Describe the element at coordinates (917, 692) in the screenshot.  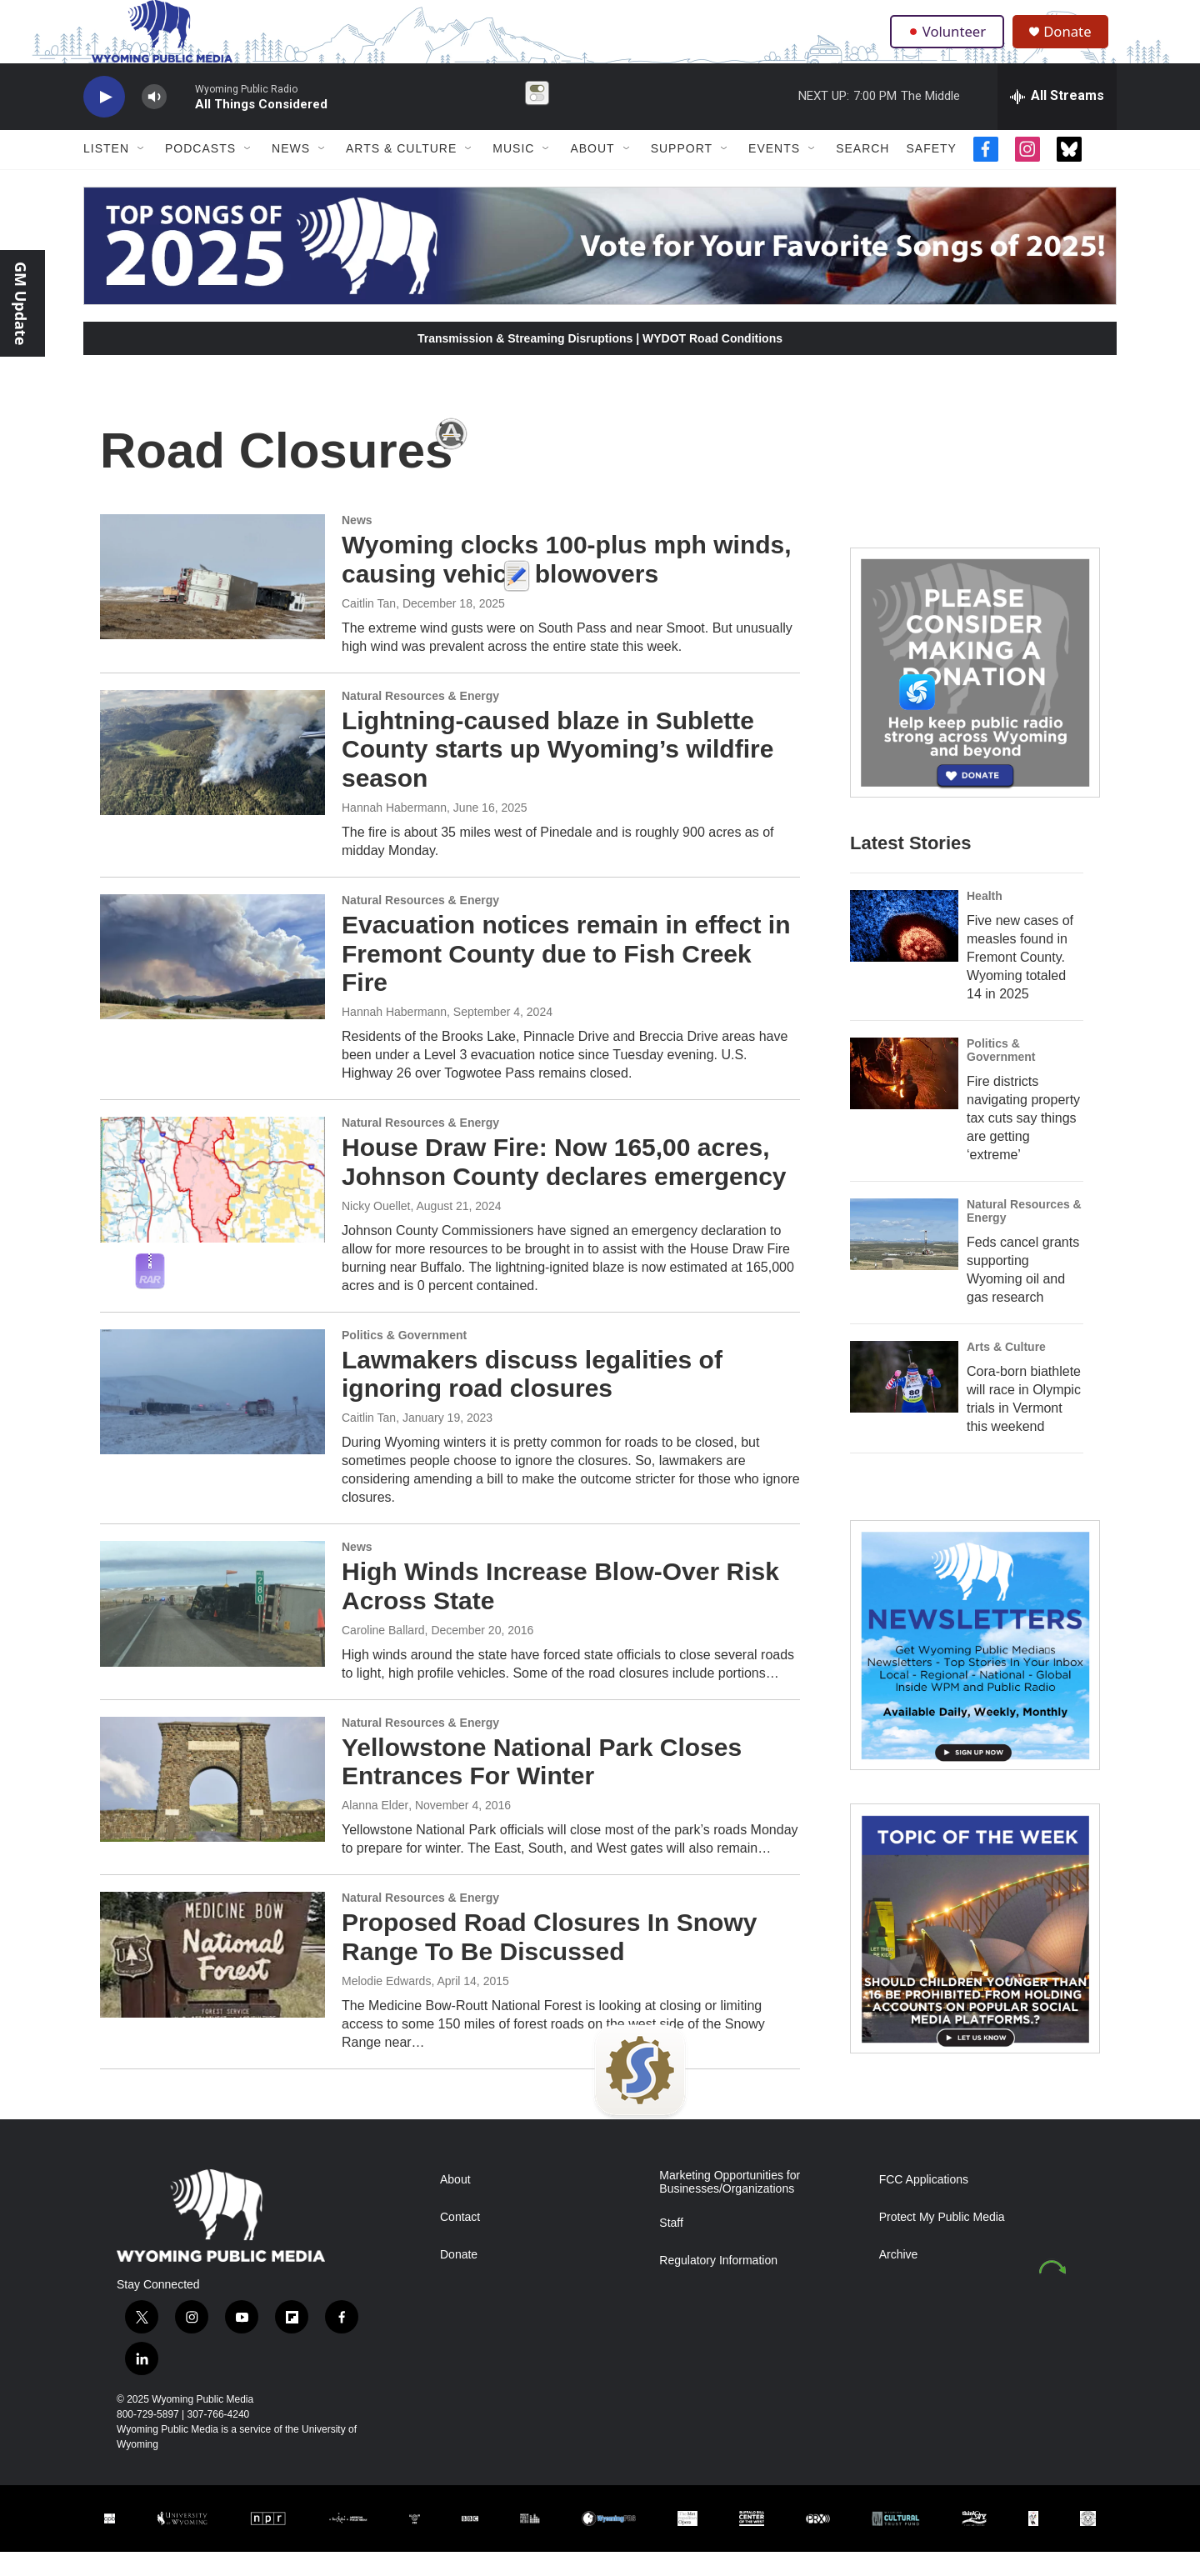
I see `open shutter screenshot tool` at that location.